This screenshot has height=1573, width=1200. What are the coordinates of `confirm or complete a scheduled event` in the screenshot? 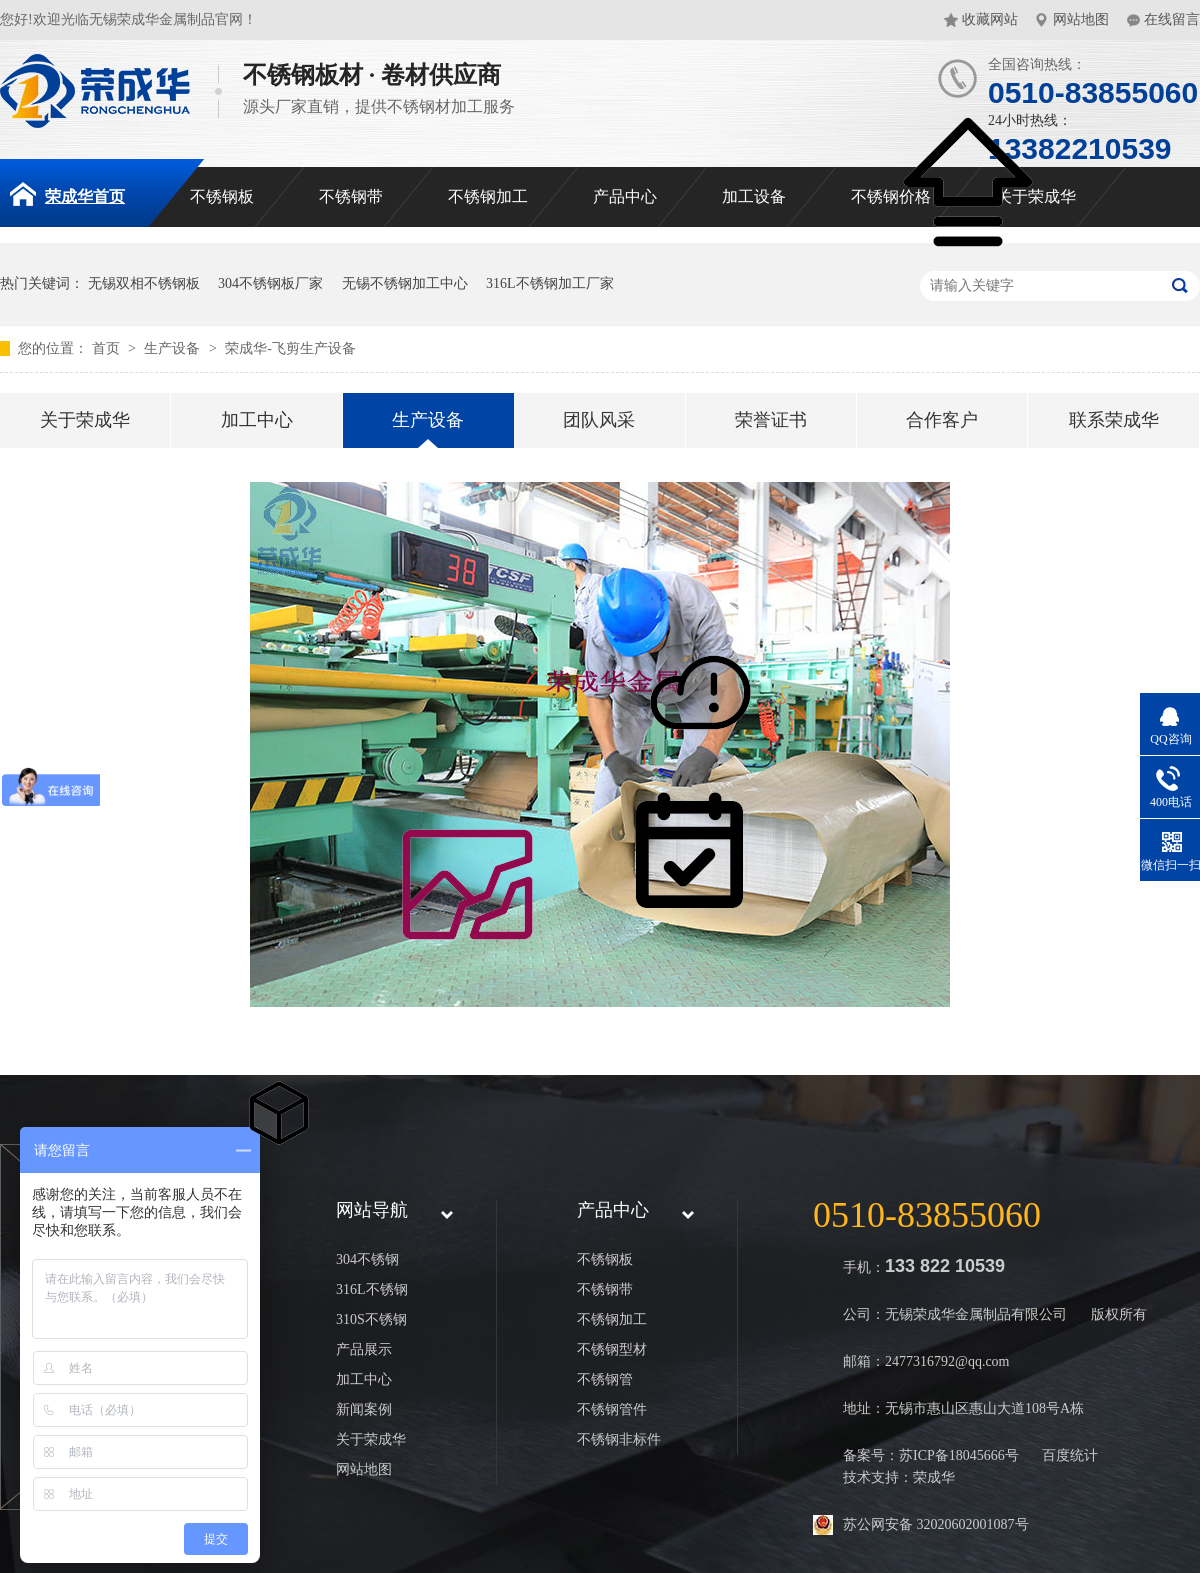 It's located at (689, 854).